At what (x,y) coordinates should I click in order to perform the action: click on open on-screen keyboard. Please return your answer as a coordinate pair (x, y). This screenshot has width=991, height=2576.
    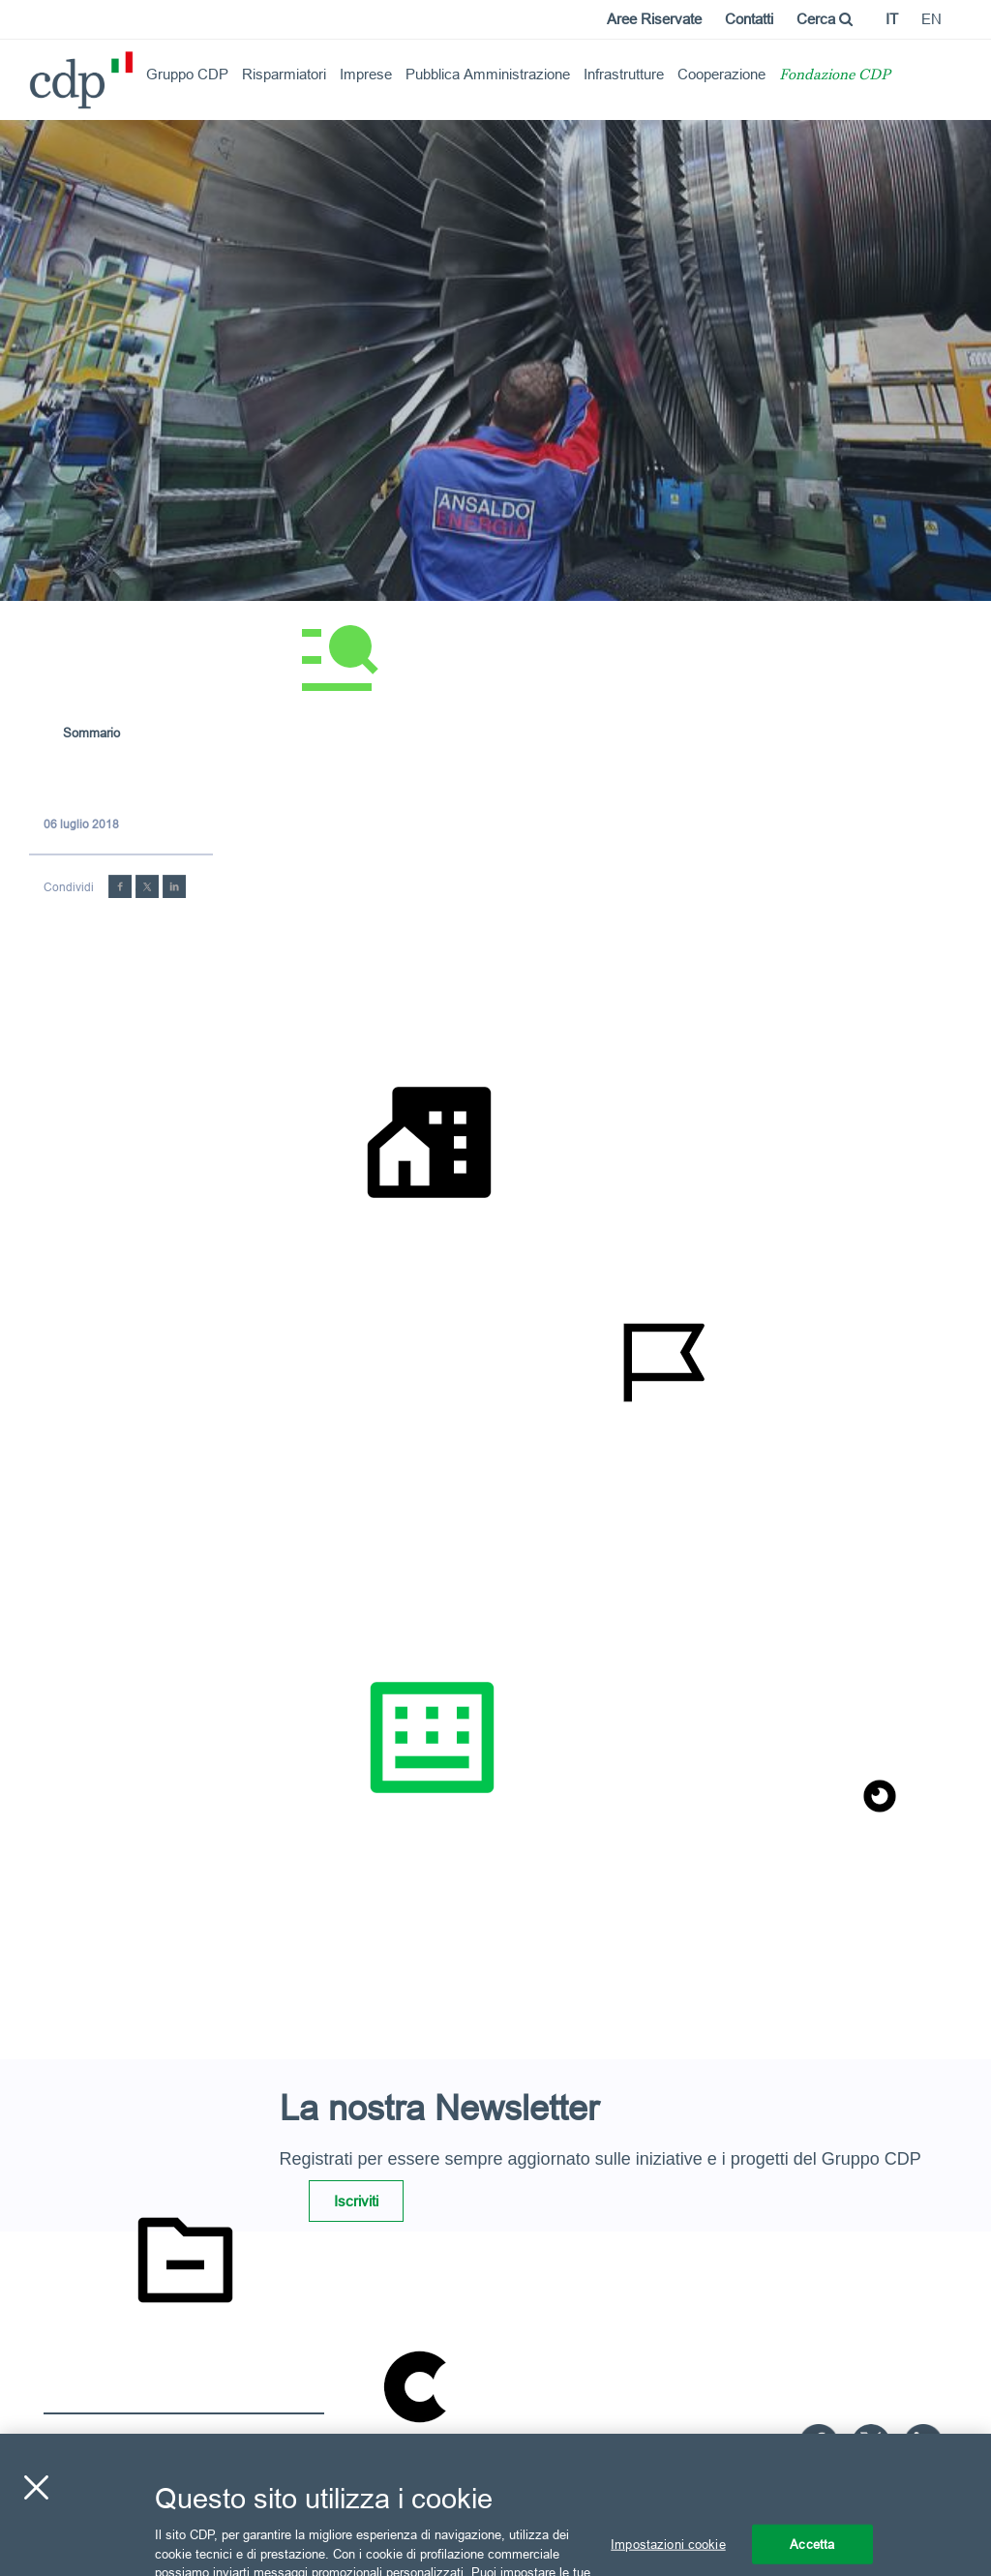
    Looking at the image, I should click on (432, 1737).